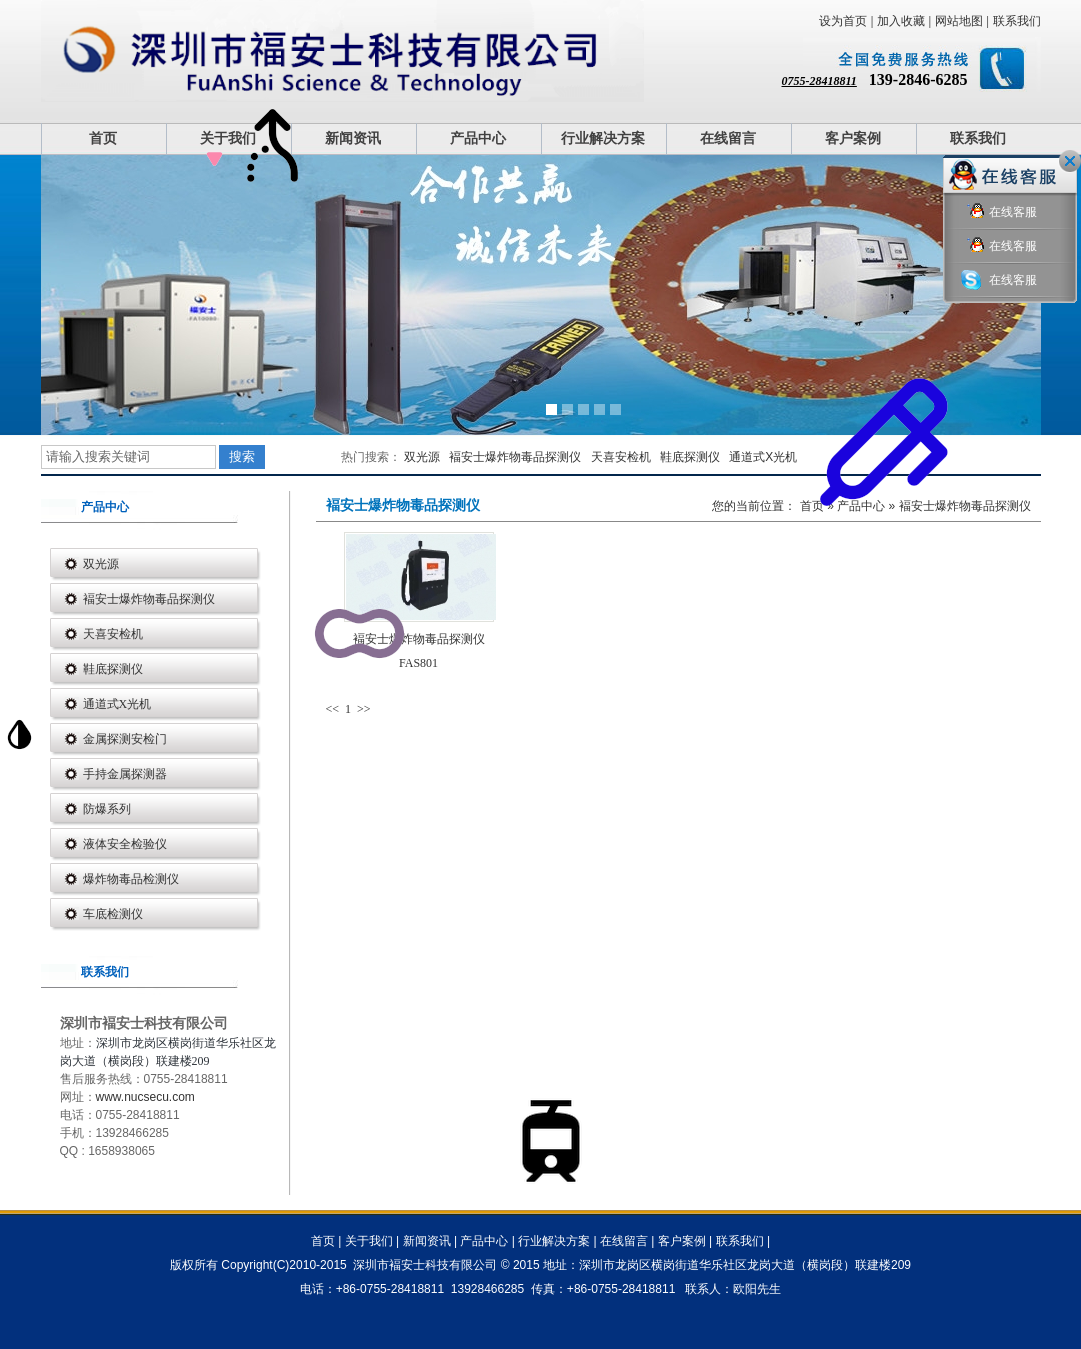 Image resolution: width=1081 pixels, height=1349 pixels. Describe the element at coordinates (880, 445) in the screenshot. I see `edit or write content` at that location.